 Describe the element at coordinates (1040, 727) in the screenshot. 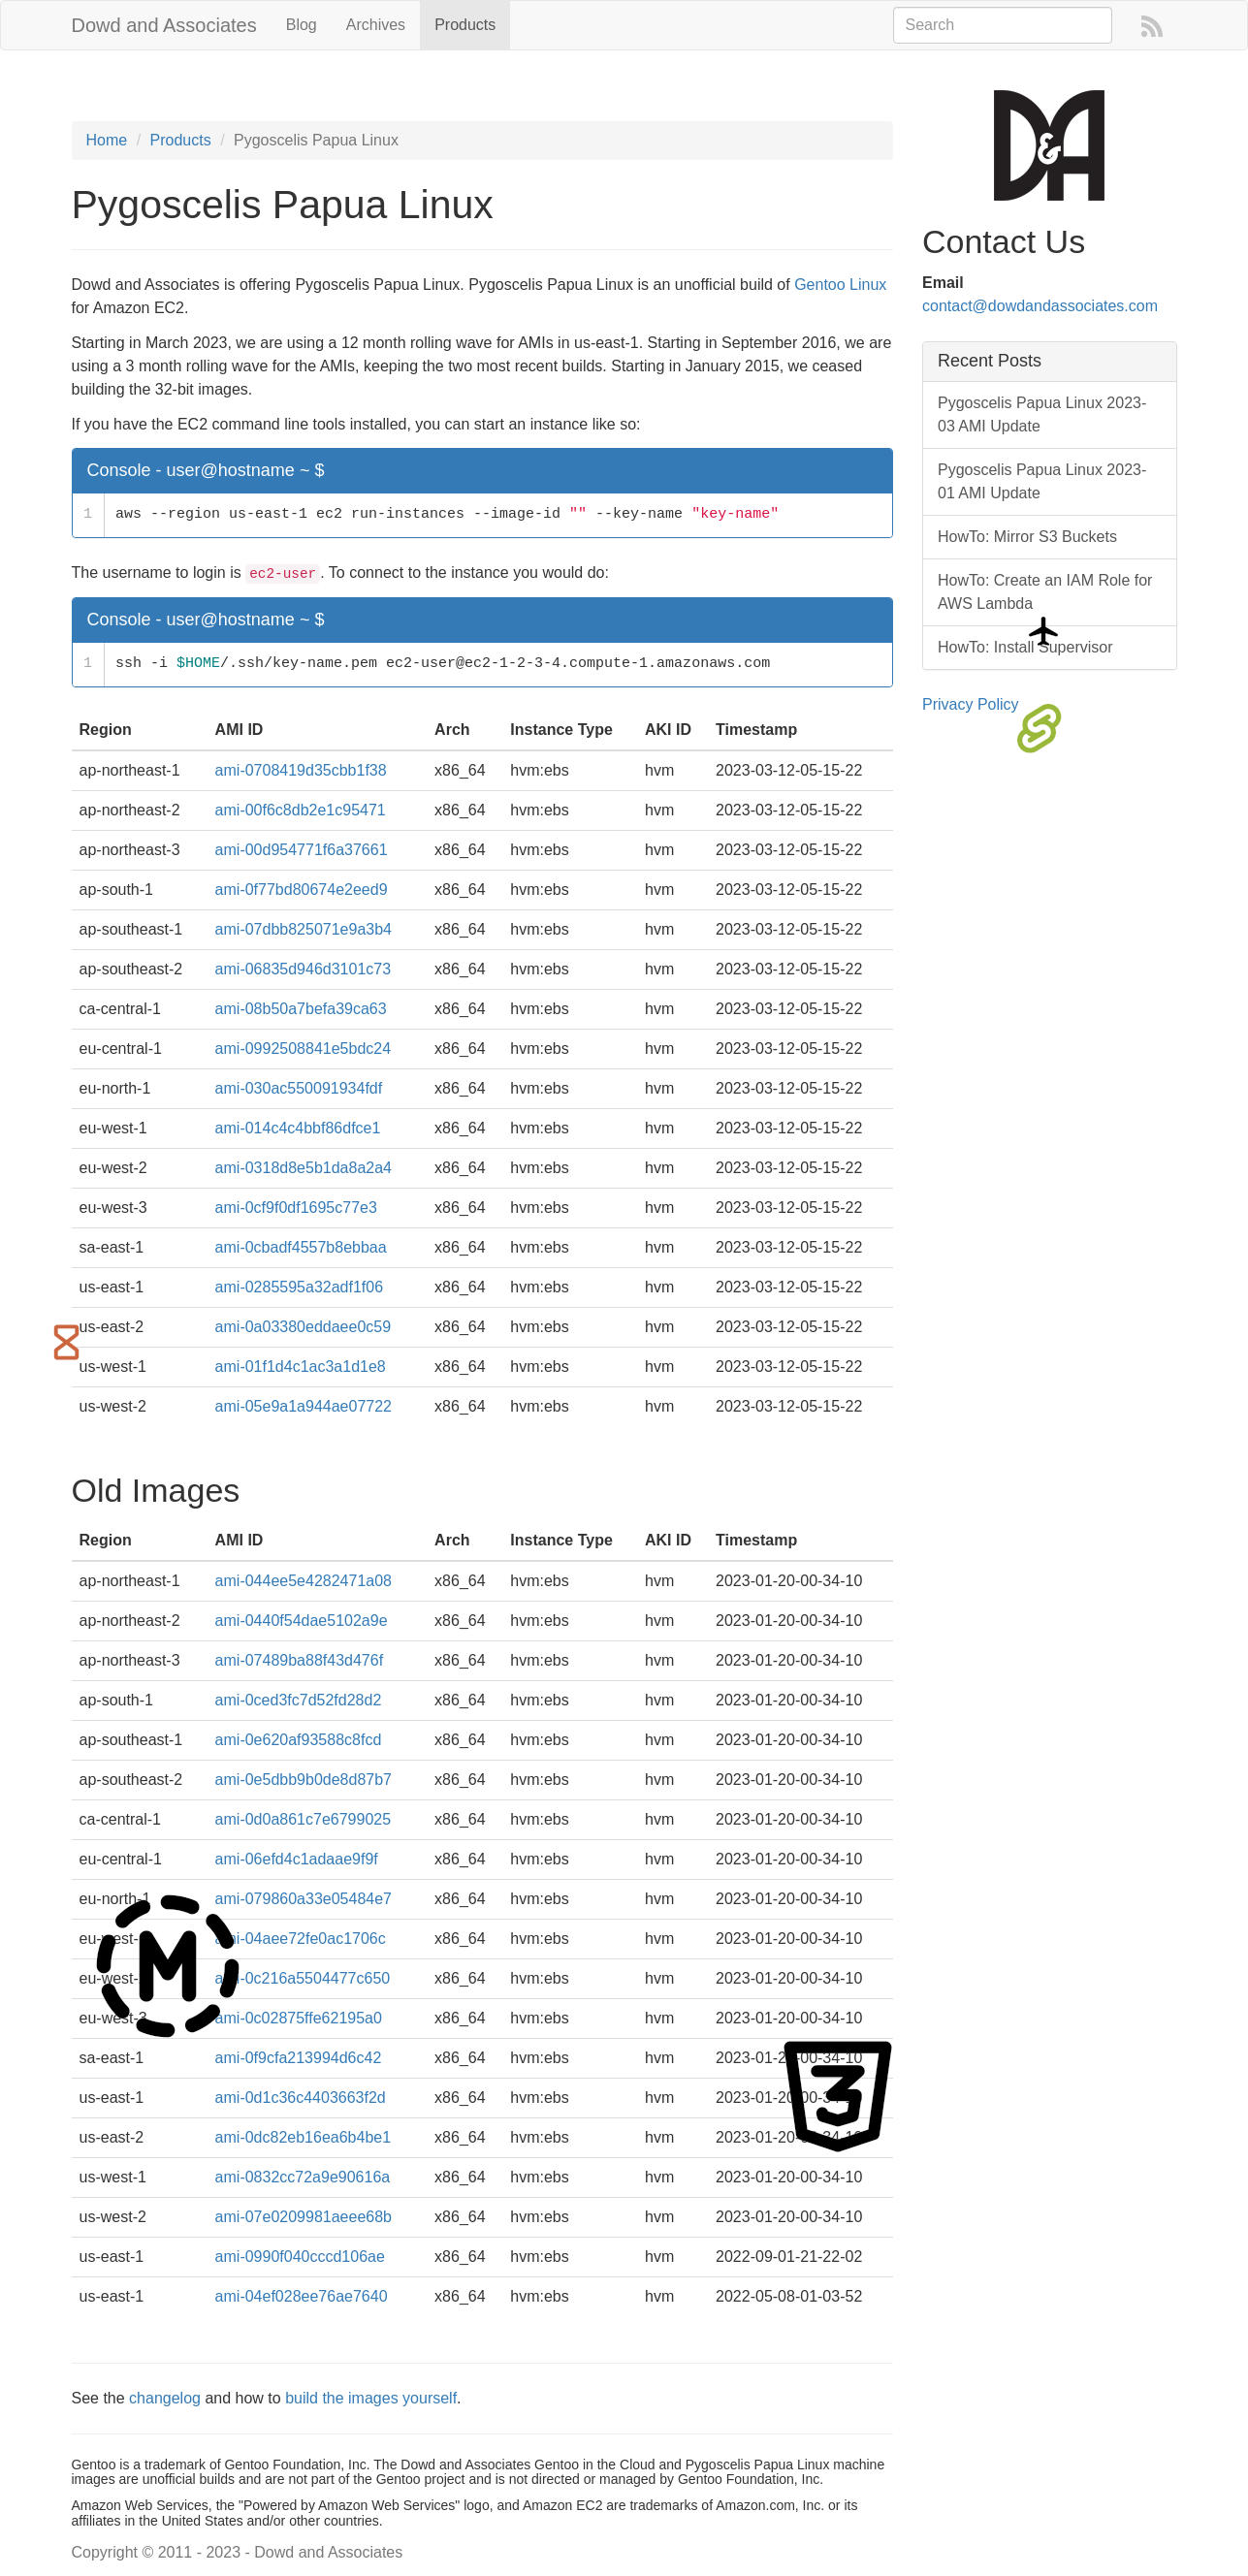

I see `link to Svelte framework documentation or resources` at that location.